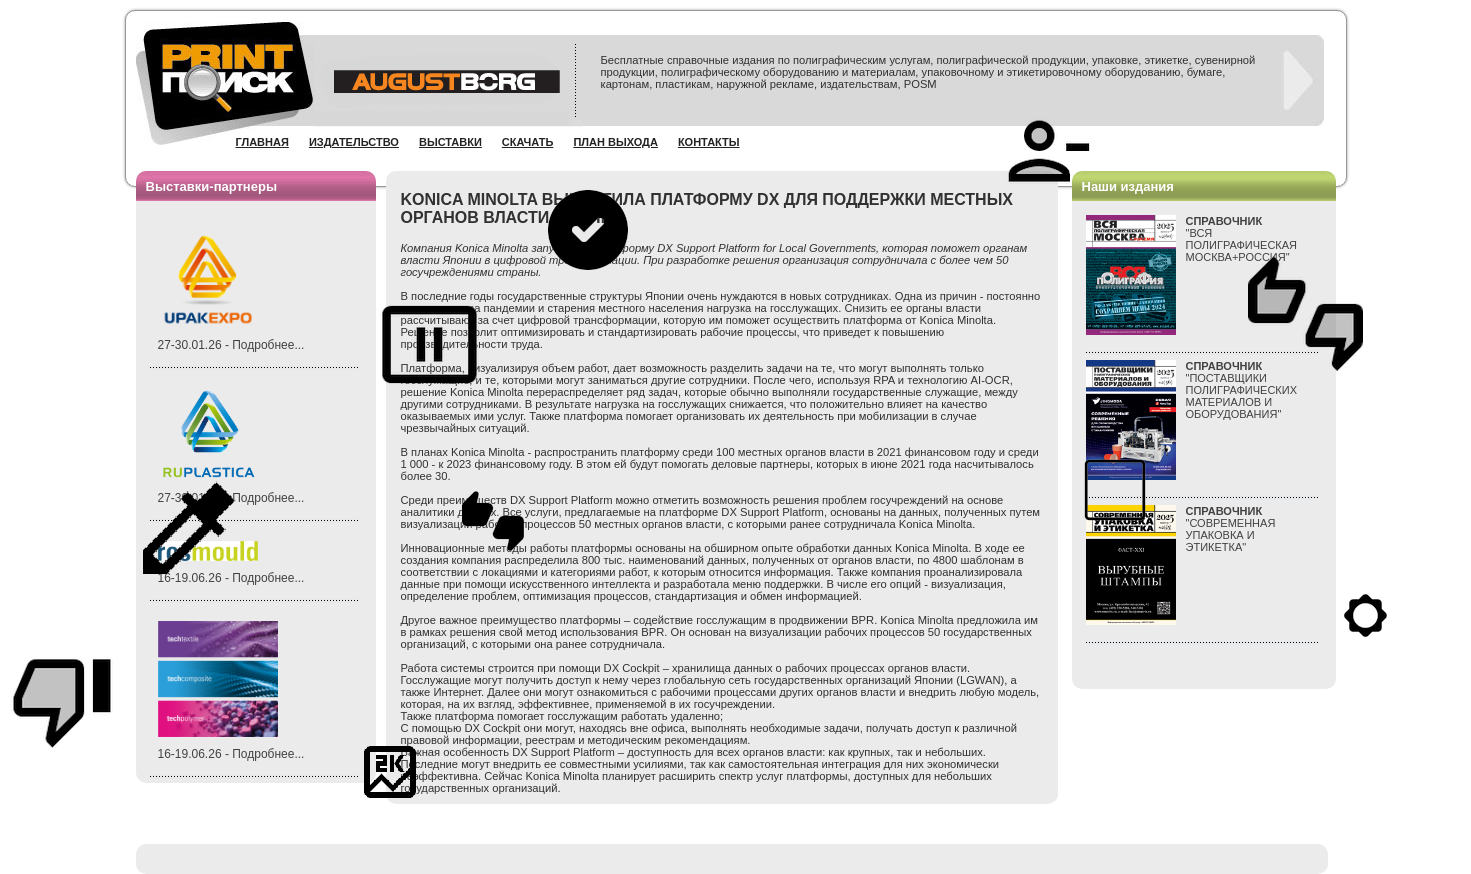 The width and height of the screenshot is (1471, 874). What do you see at coordinates (588, 230) in the screenshot?
I see `indicates a completed or successful action` at bounding box center [588, 230].